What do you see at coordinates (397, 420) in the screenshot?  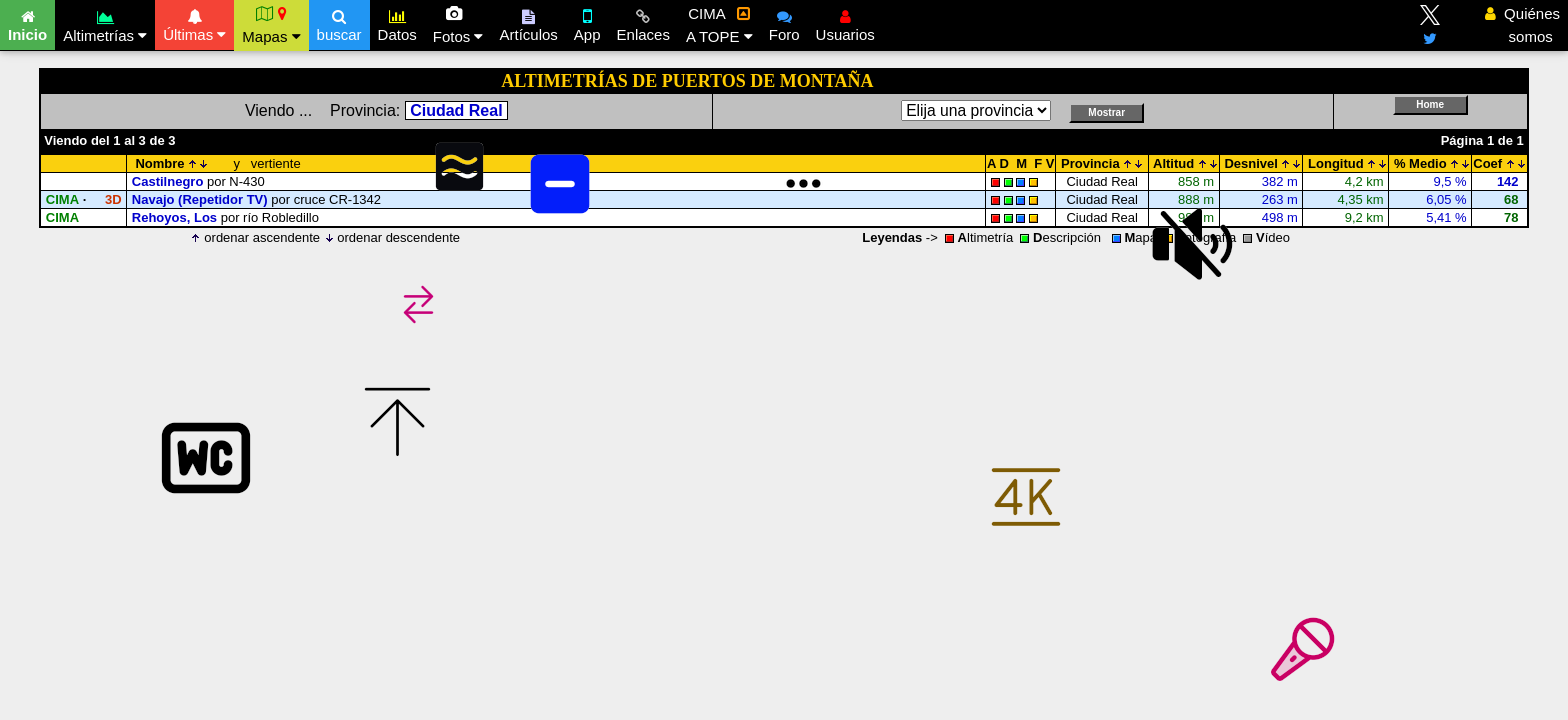 I see `scroll to top of page` at bounding box center [397, 420].